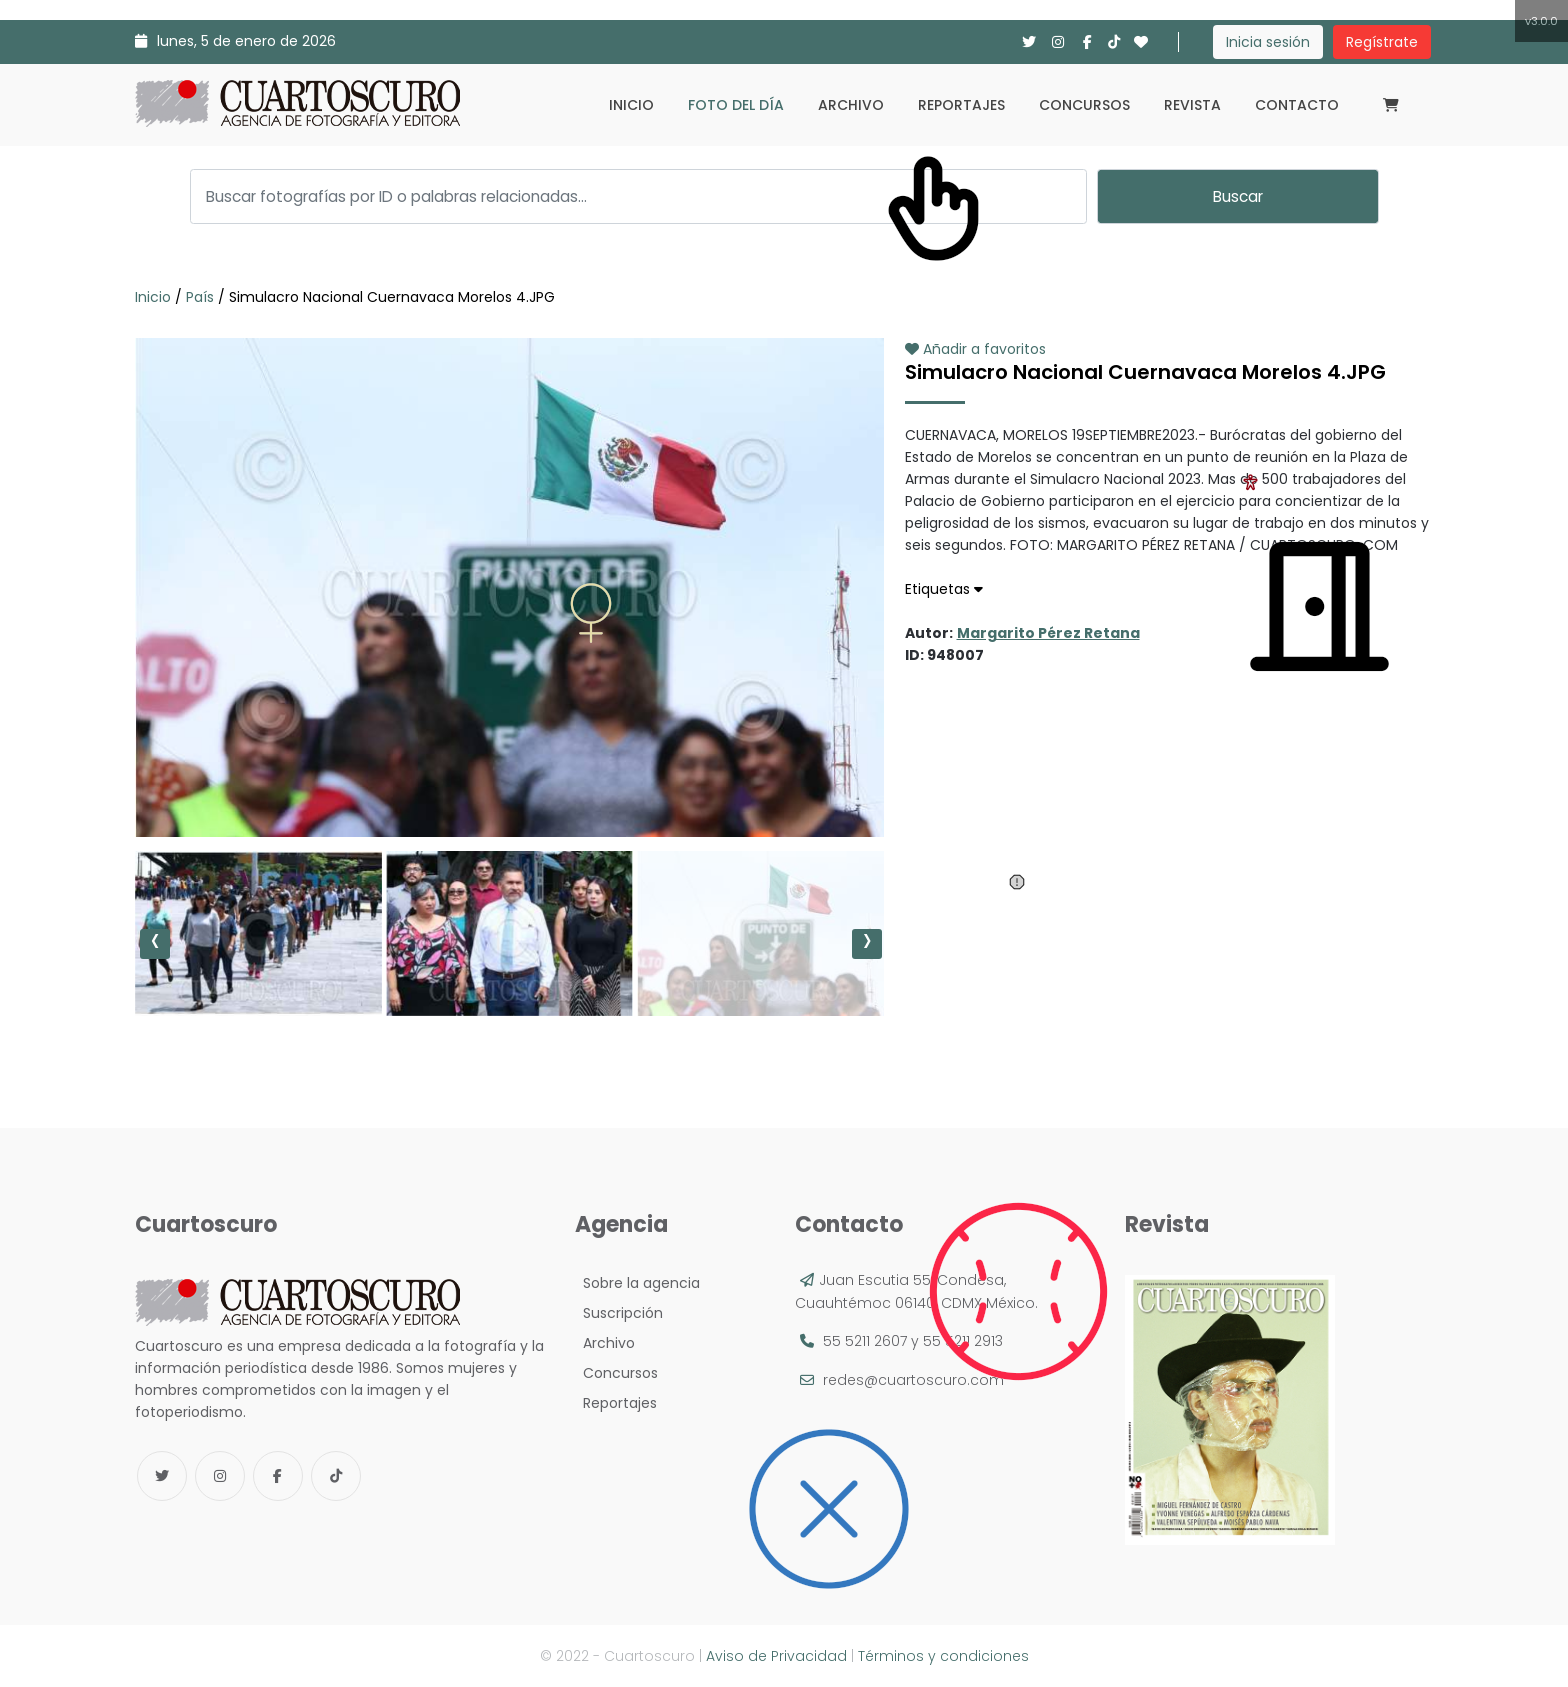 Image resolution: width=1568 pixels, height=1687 pixels. What do you see at coordinates (829, 1509) in the screenshot?
I see `close or dismiss a dialog` at bounding box center [829, 1509].